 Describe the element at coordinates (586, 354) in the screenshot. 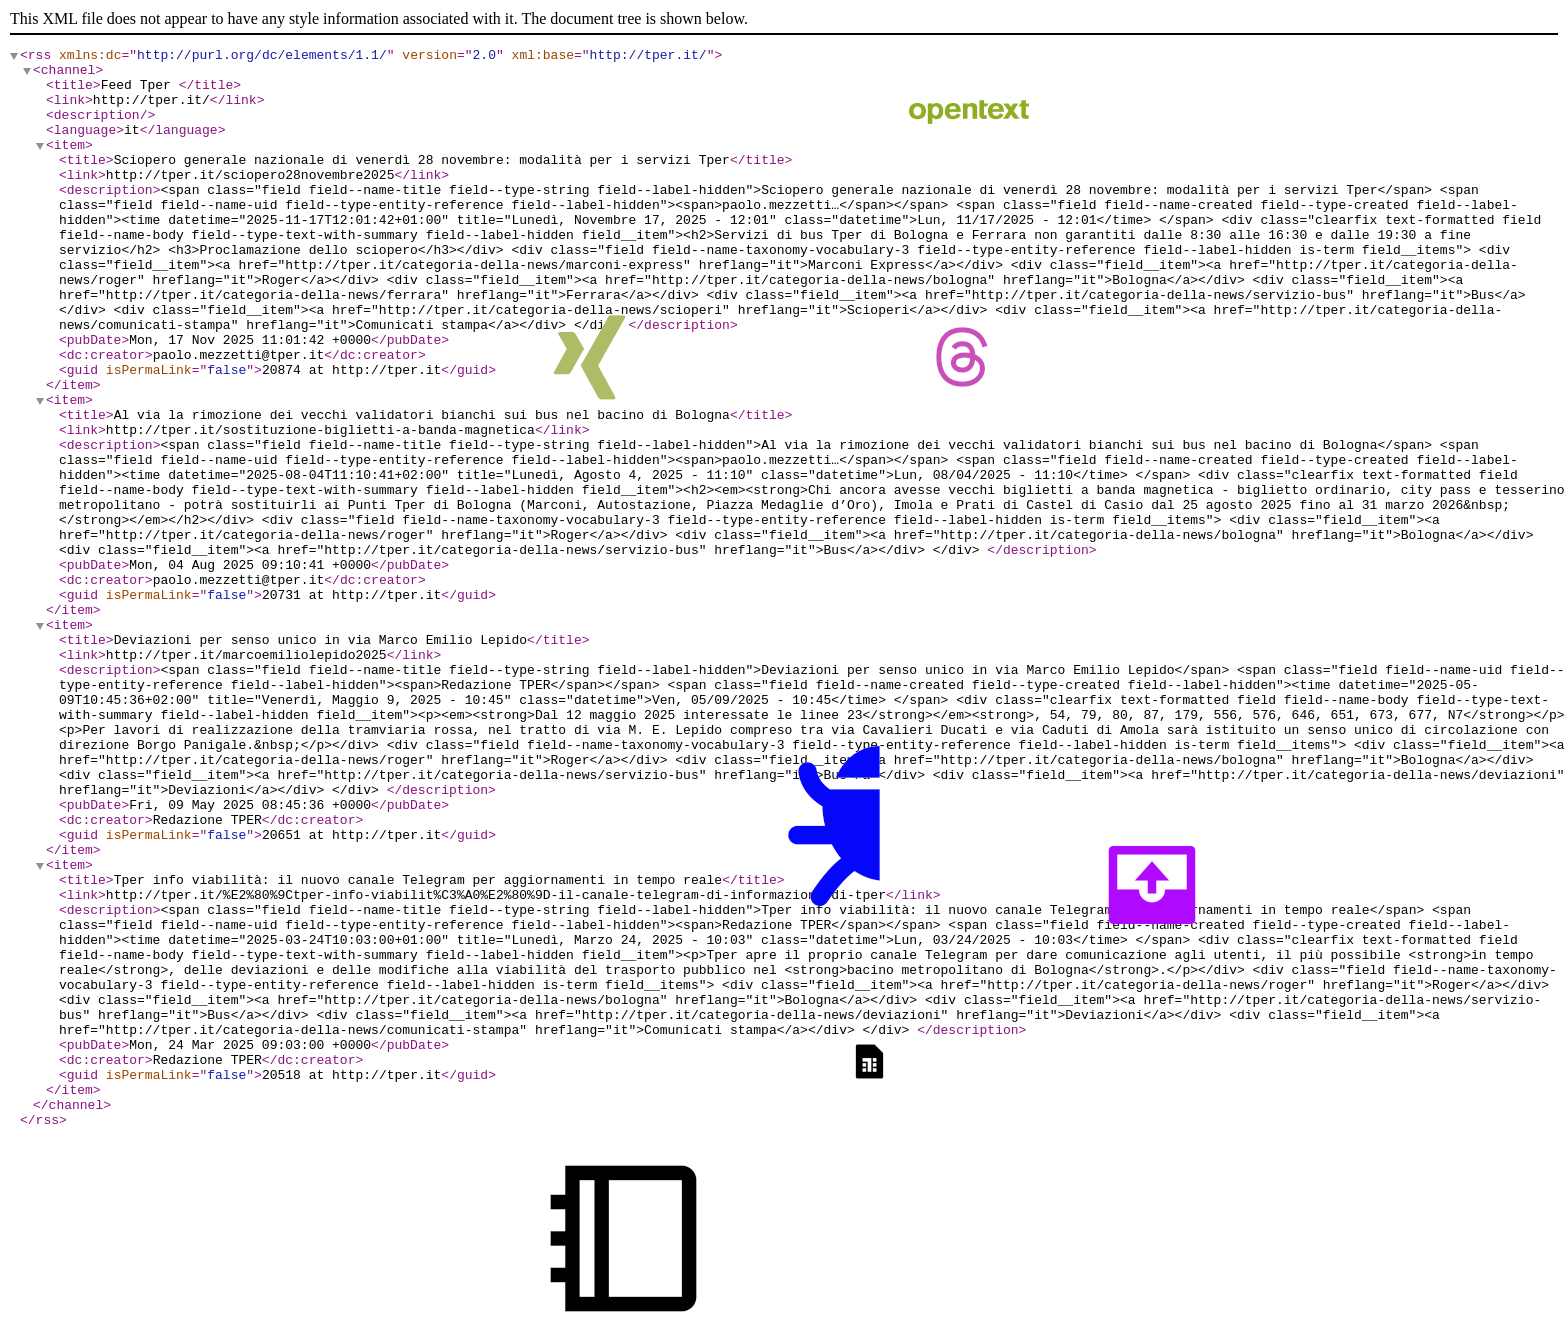

I see `open Xing profile or app` at that location.